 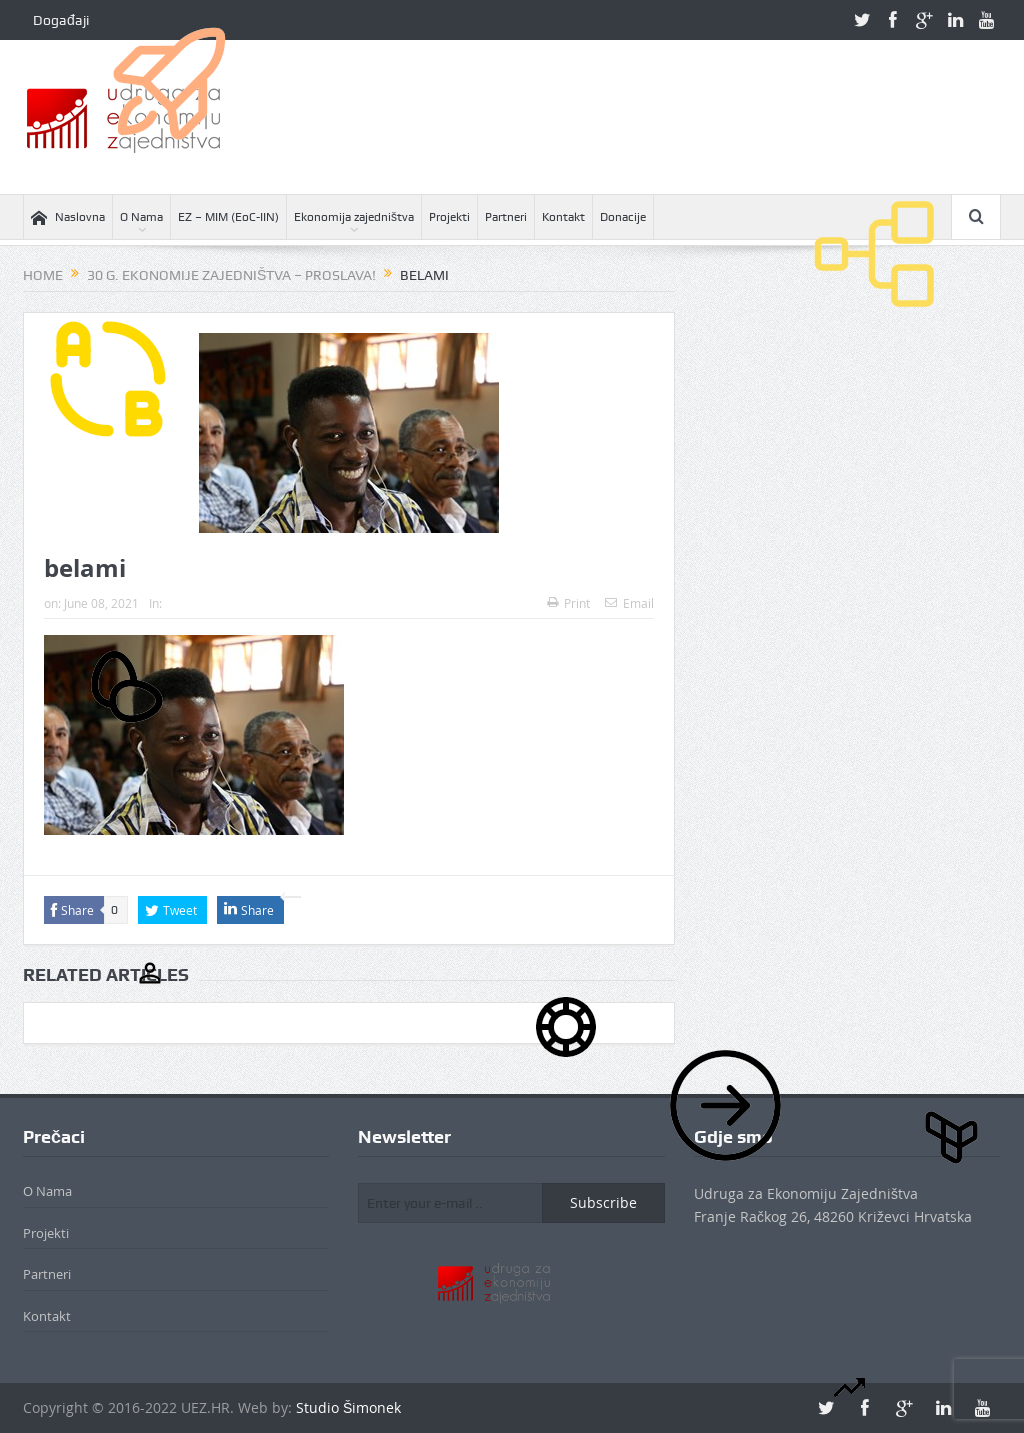 I want to click on terraform by hashicorp branding or integration, so click(x=951, y=1137).